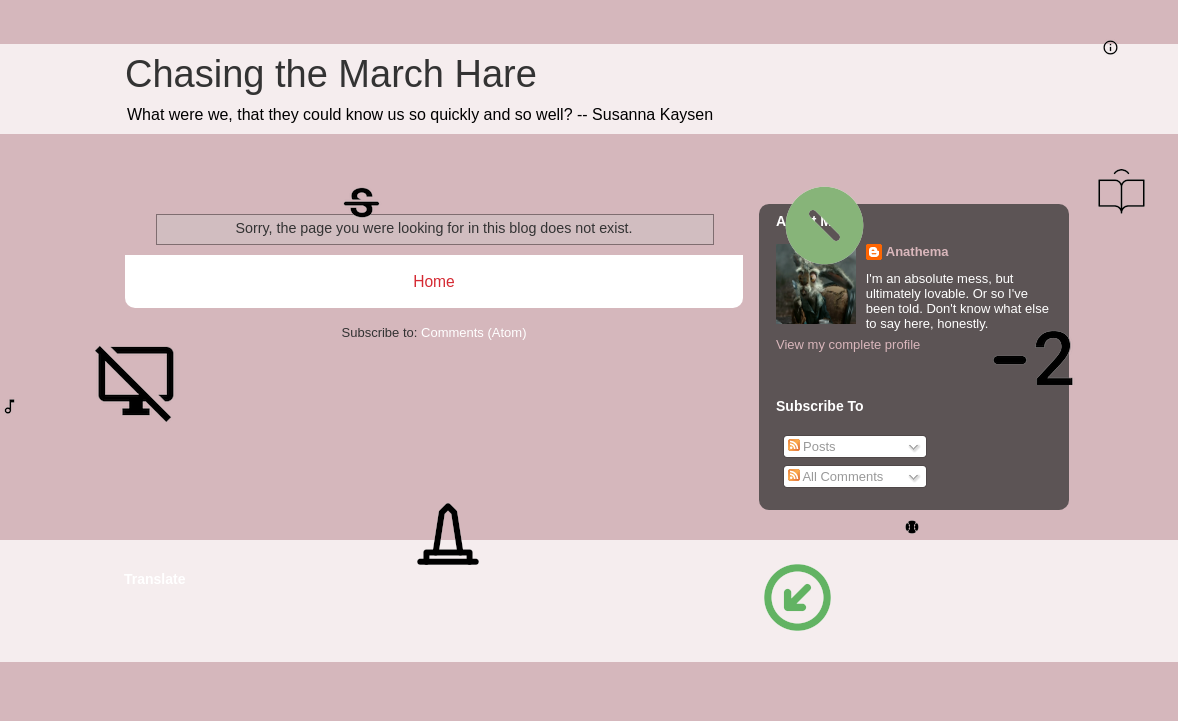 The image size is (1178, 721). What do you see at coordinates (1121, 190) in the screenshot?
I see `view user profile or contact details` at bounding box center [1121, 190].